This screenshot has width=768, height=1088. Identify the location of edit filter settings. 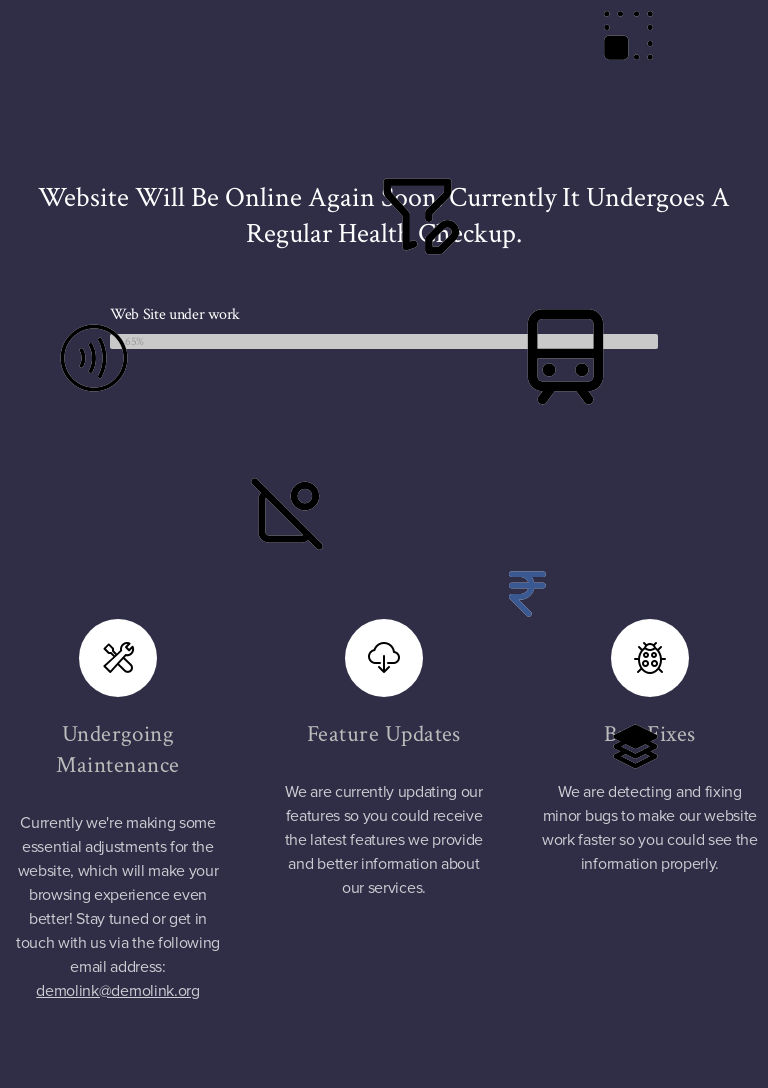
(417, 212).